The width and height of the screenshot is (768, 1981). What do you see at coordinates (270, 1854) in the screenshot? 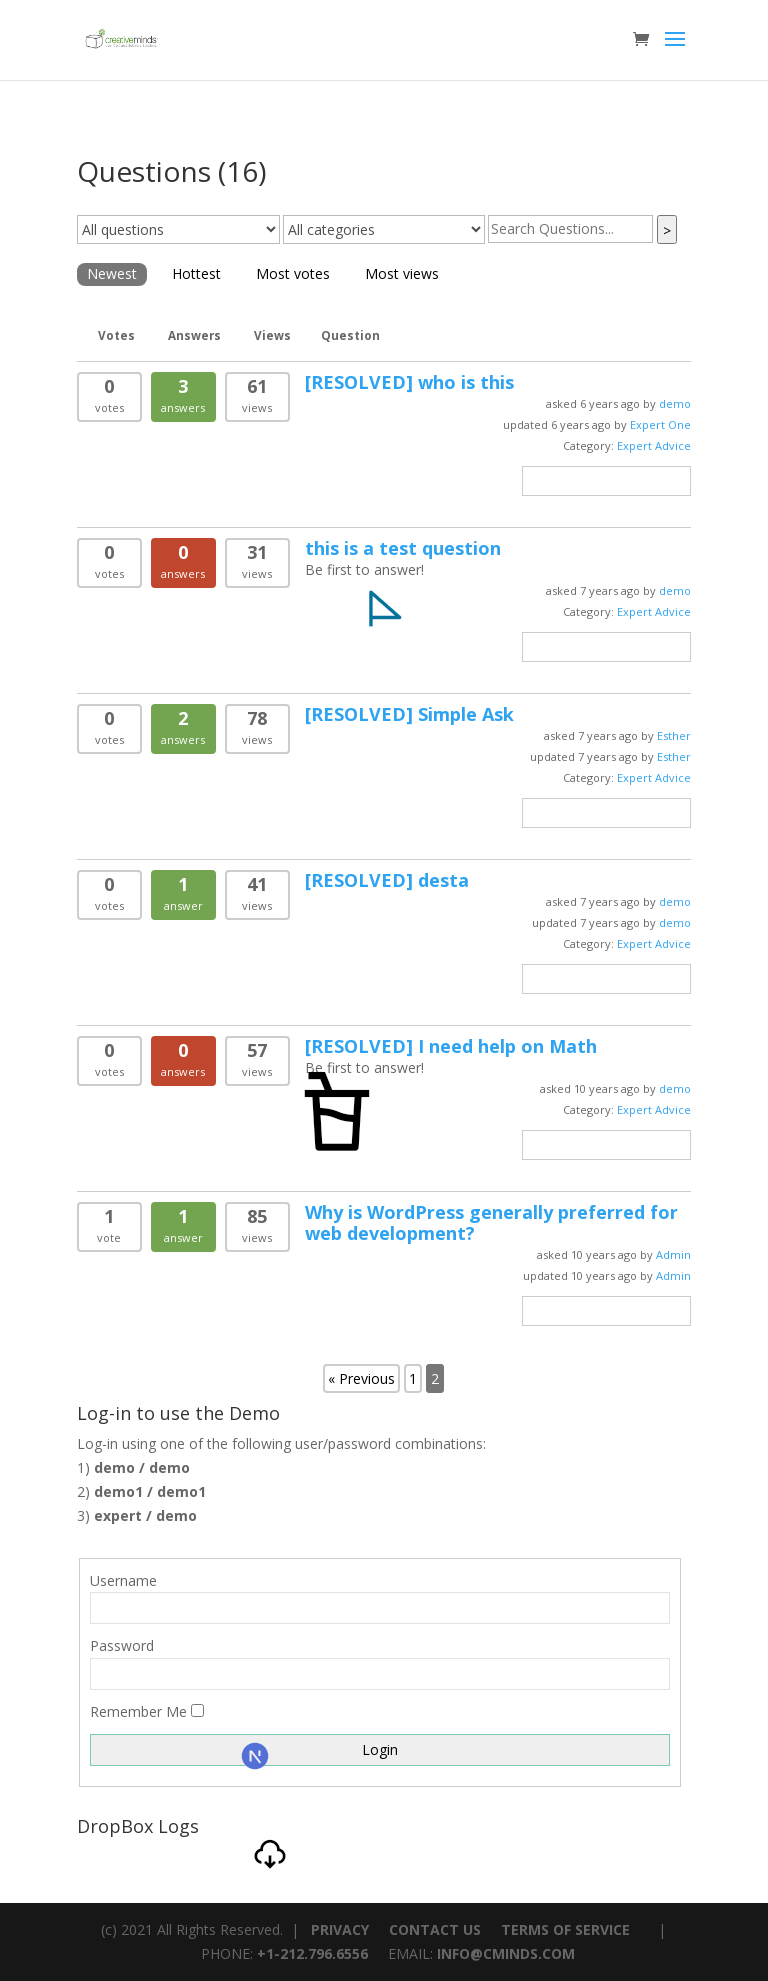
I see `download file from cloud storage` at bounding box center [270, 1854].